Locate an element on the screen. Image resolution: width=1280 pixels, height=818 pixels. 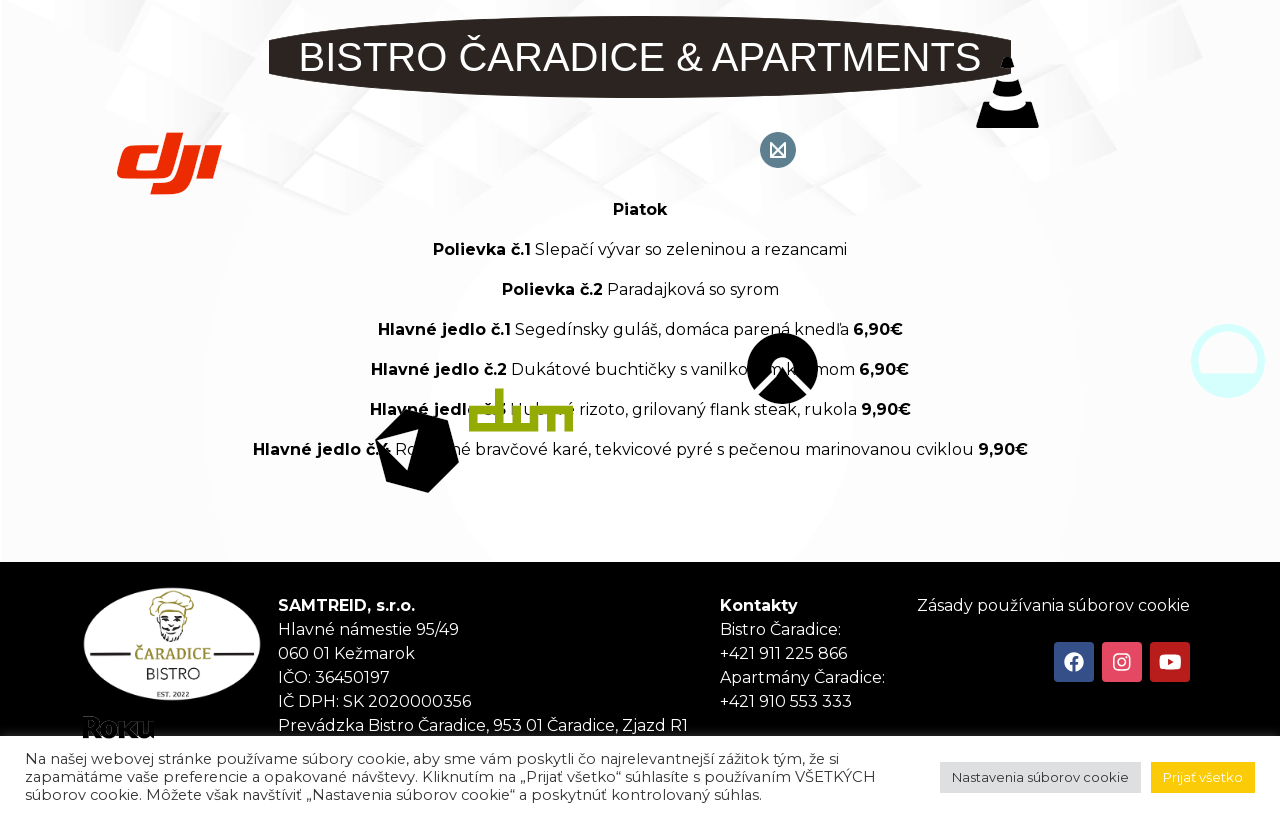
open the Roku app is located at coordinates (118, 727).